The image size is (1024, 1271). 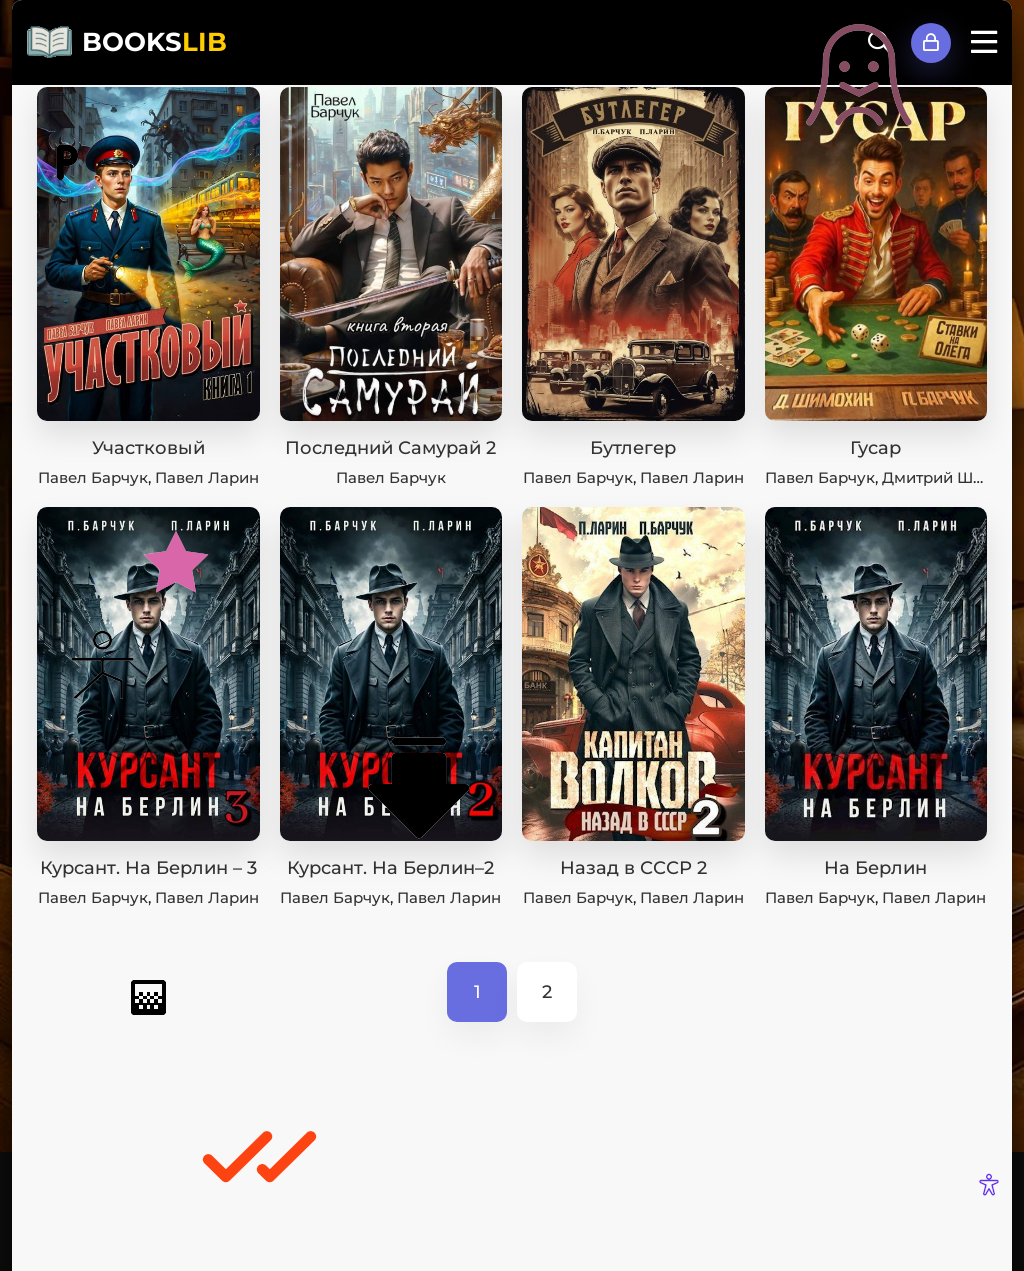 I want to click on download file or content, so click(x=419, y=784).